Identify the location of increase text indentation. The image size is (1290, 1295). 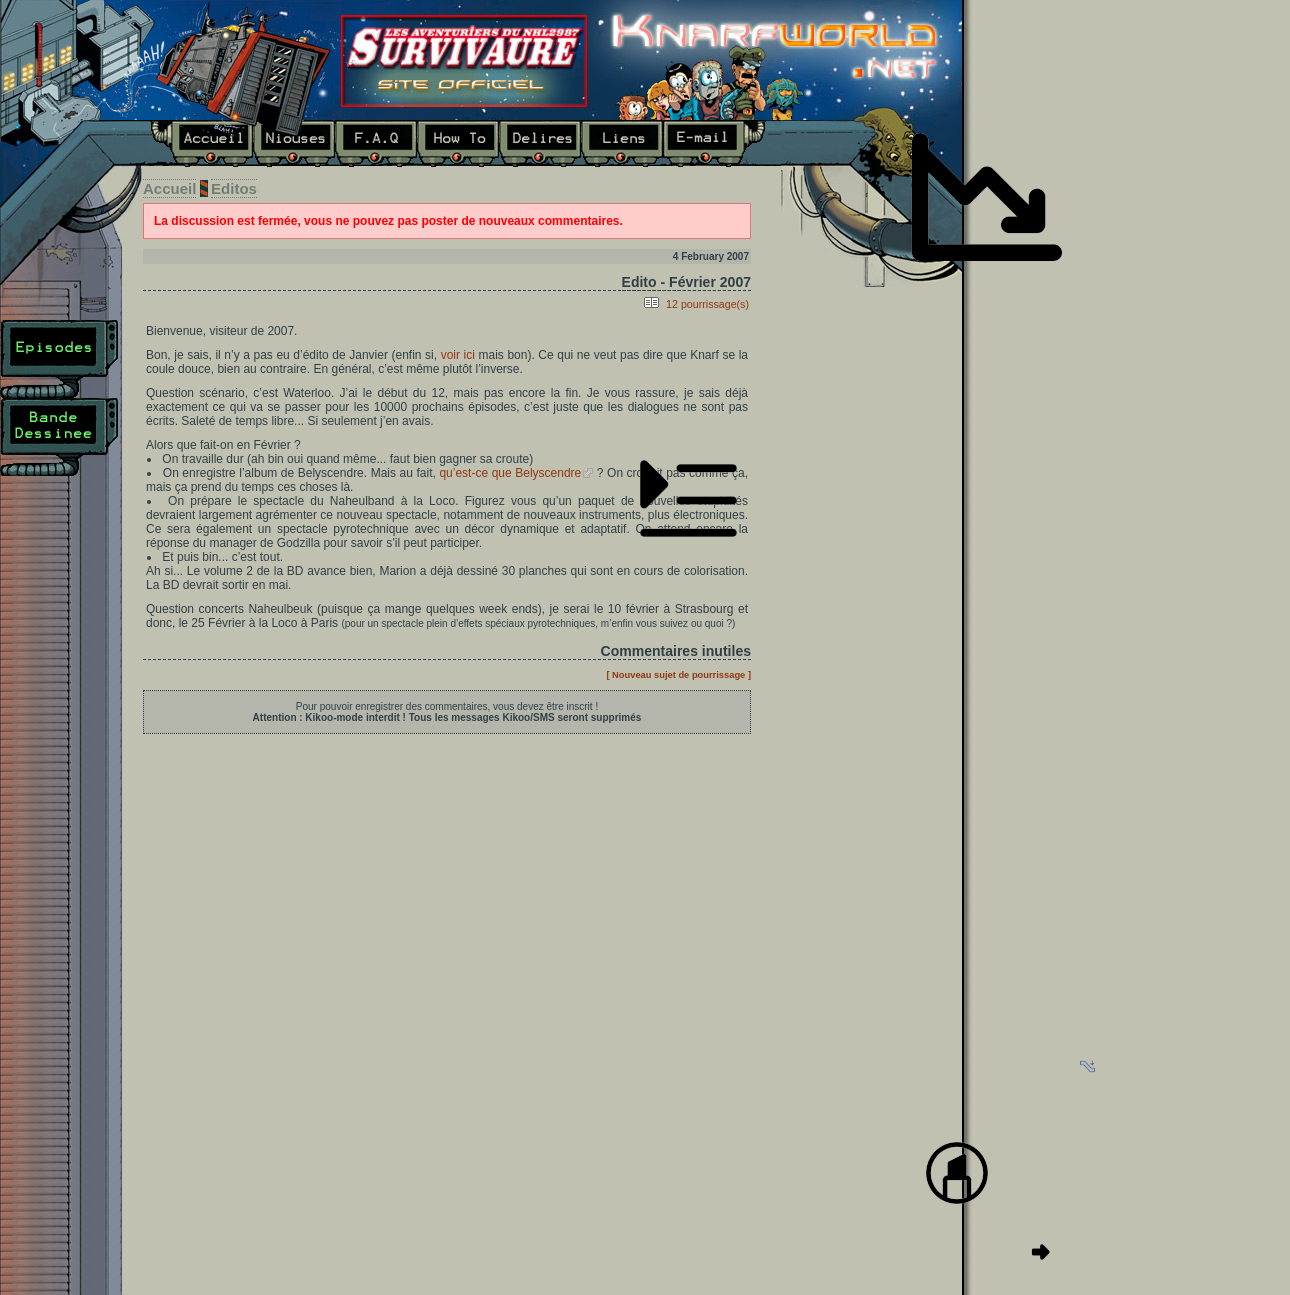
(688, 500).